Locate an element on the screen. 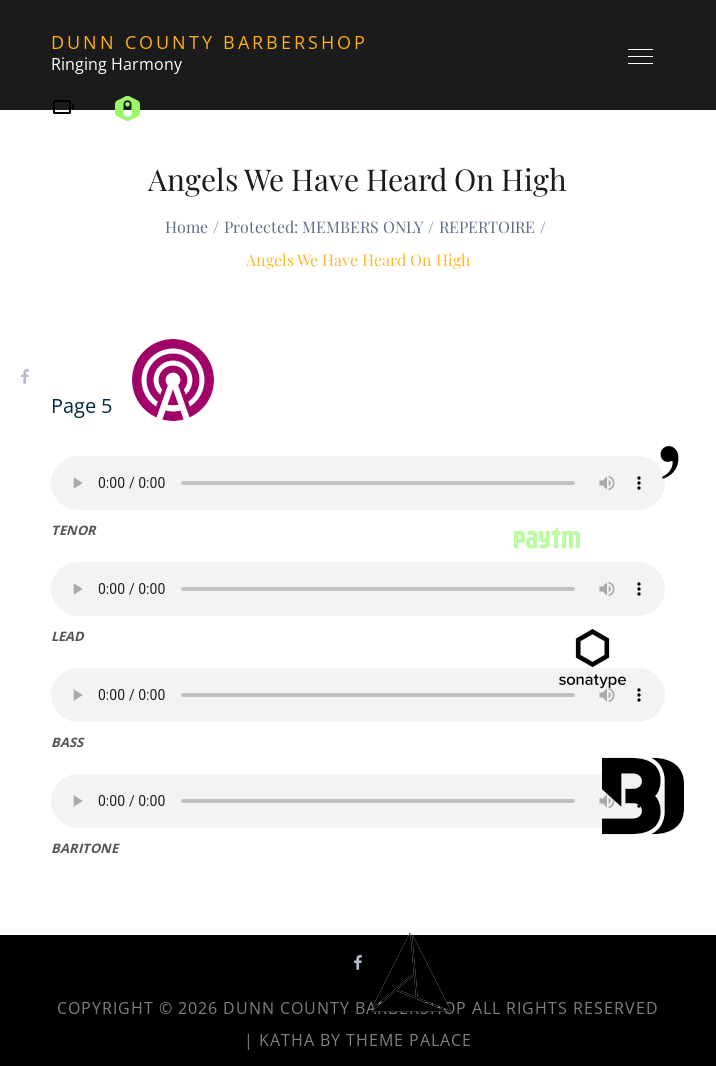 This screenshot has height=1066, width=716. open Paytm payment app is located at coordinates (547, 538).